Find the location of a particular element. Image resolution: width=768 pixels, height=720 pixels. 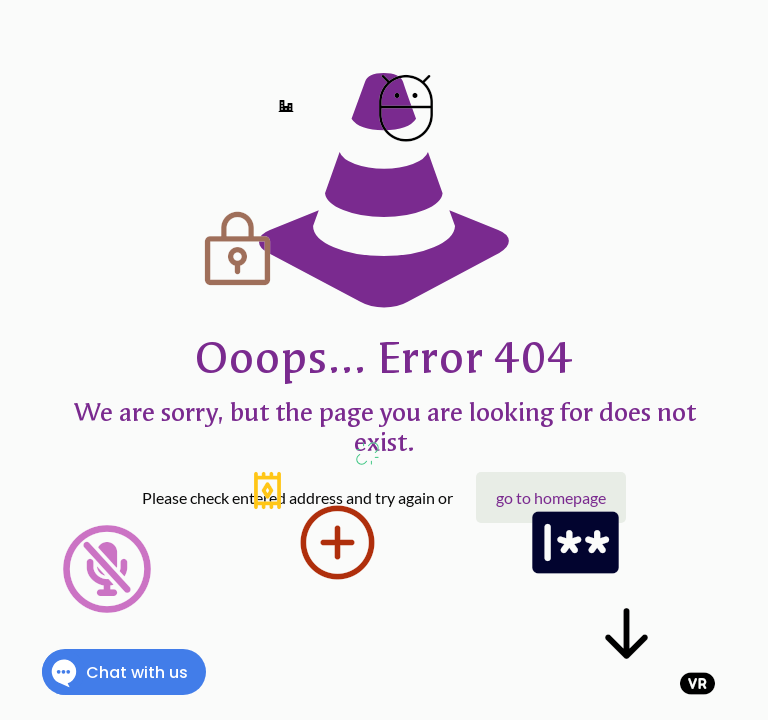

android device or system settings is located at coordinates (406, 107).